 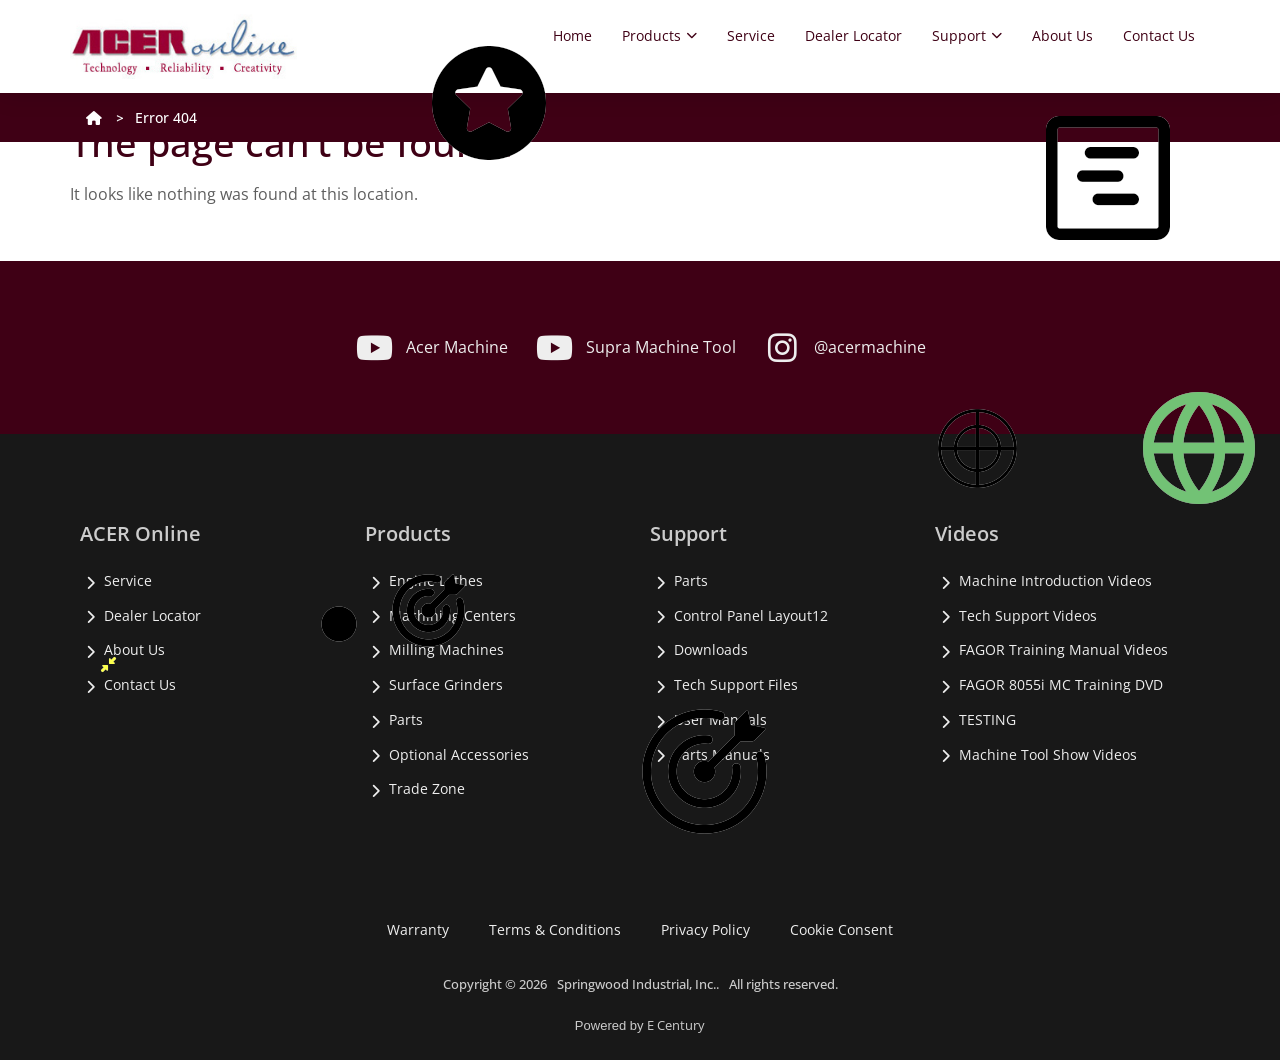 What do you see at coordinates (339, 624) in the screenshot?
I see `indicates an unread notification or new item` at bounding box center [339, 624].